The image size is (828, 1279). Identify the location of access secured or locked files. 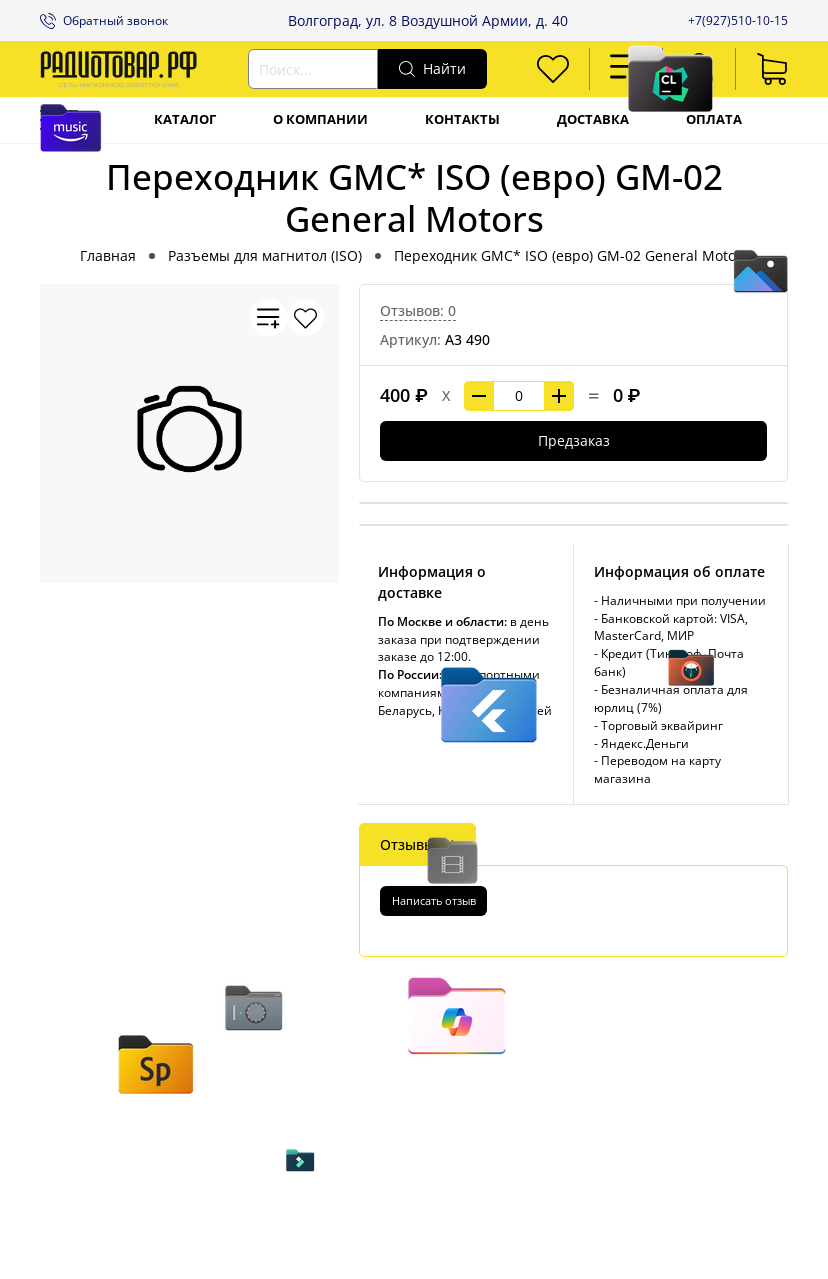
(253, 1009).